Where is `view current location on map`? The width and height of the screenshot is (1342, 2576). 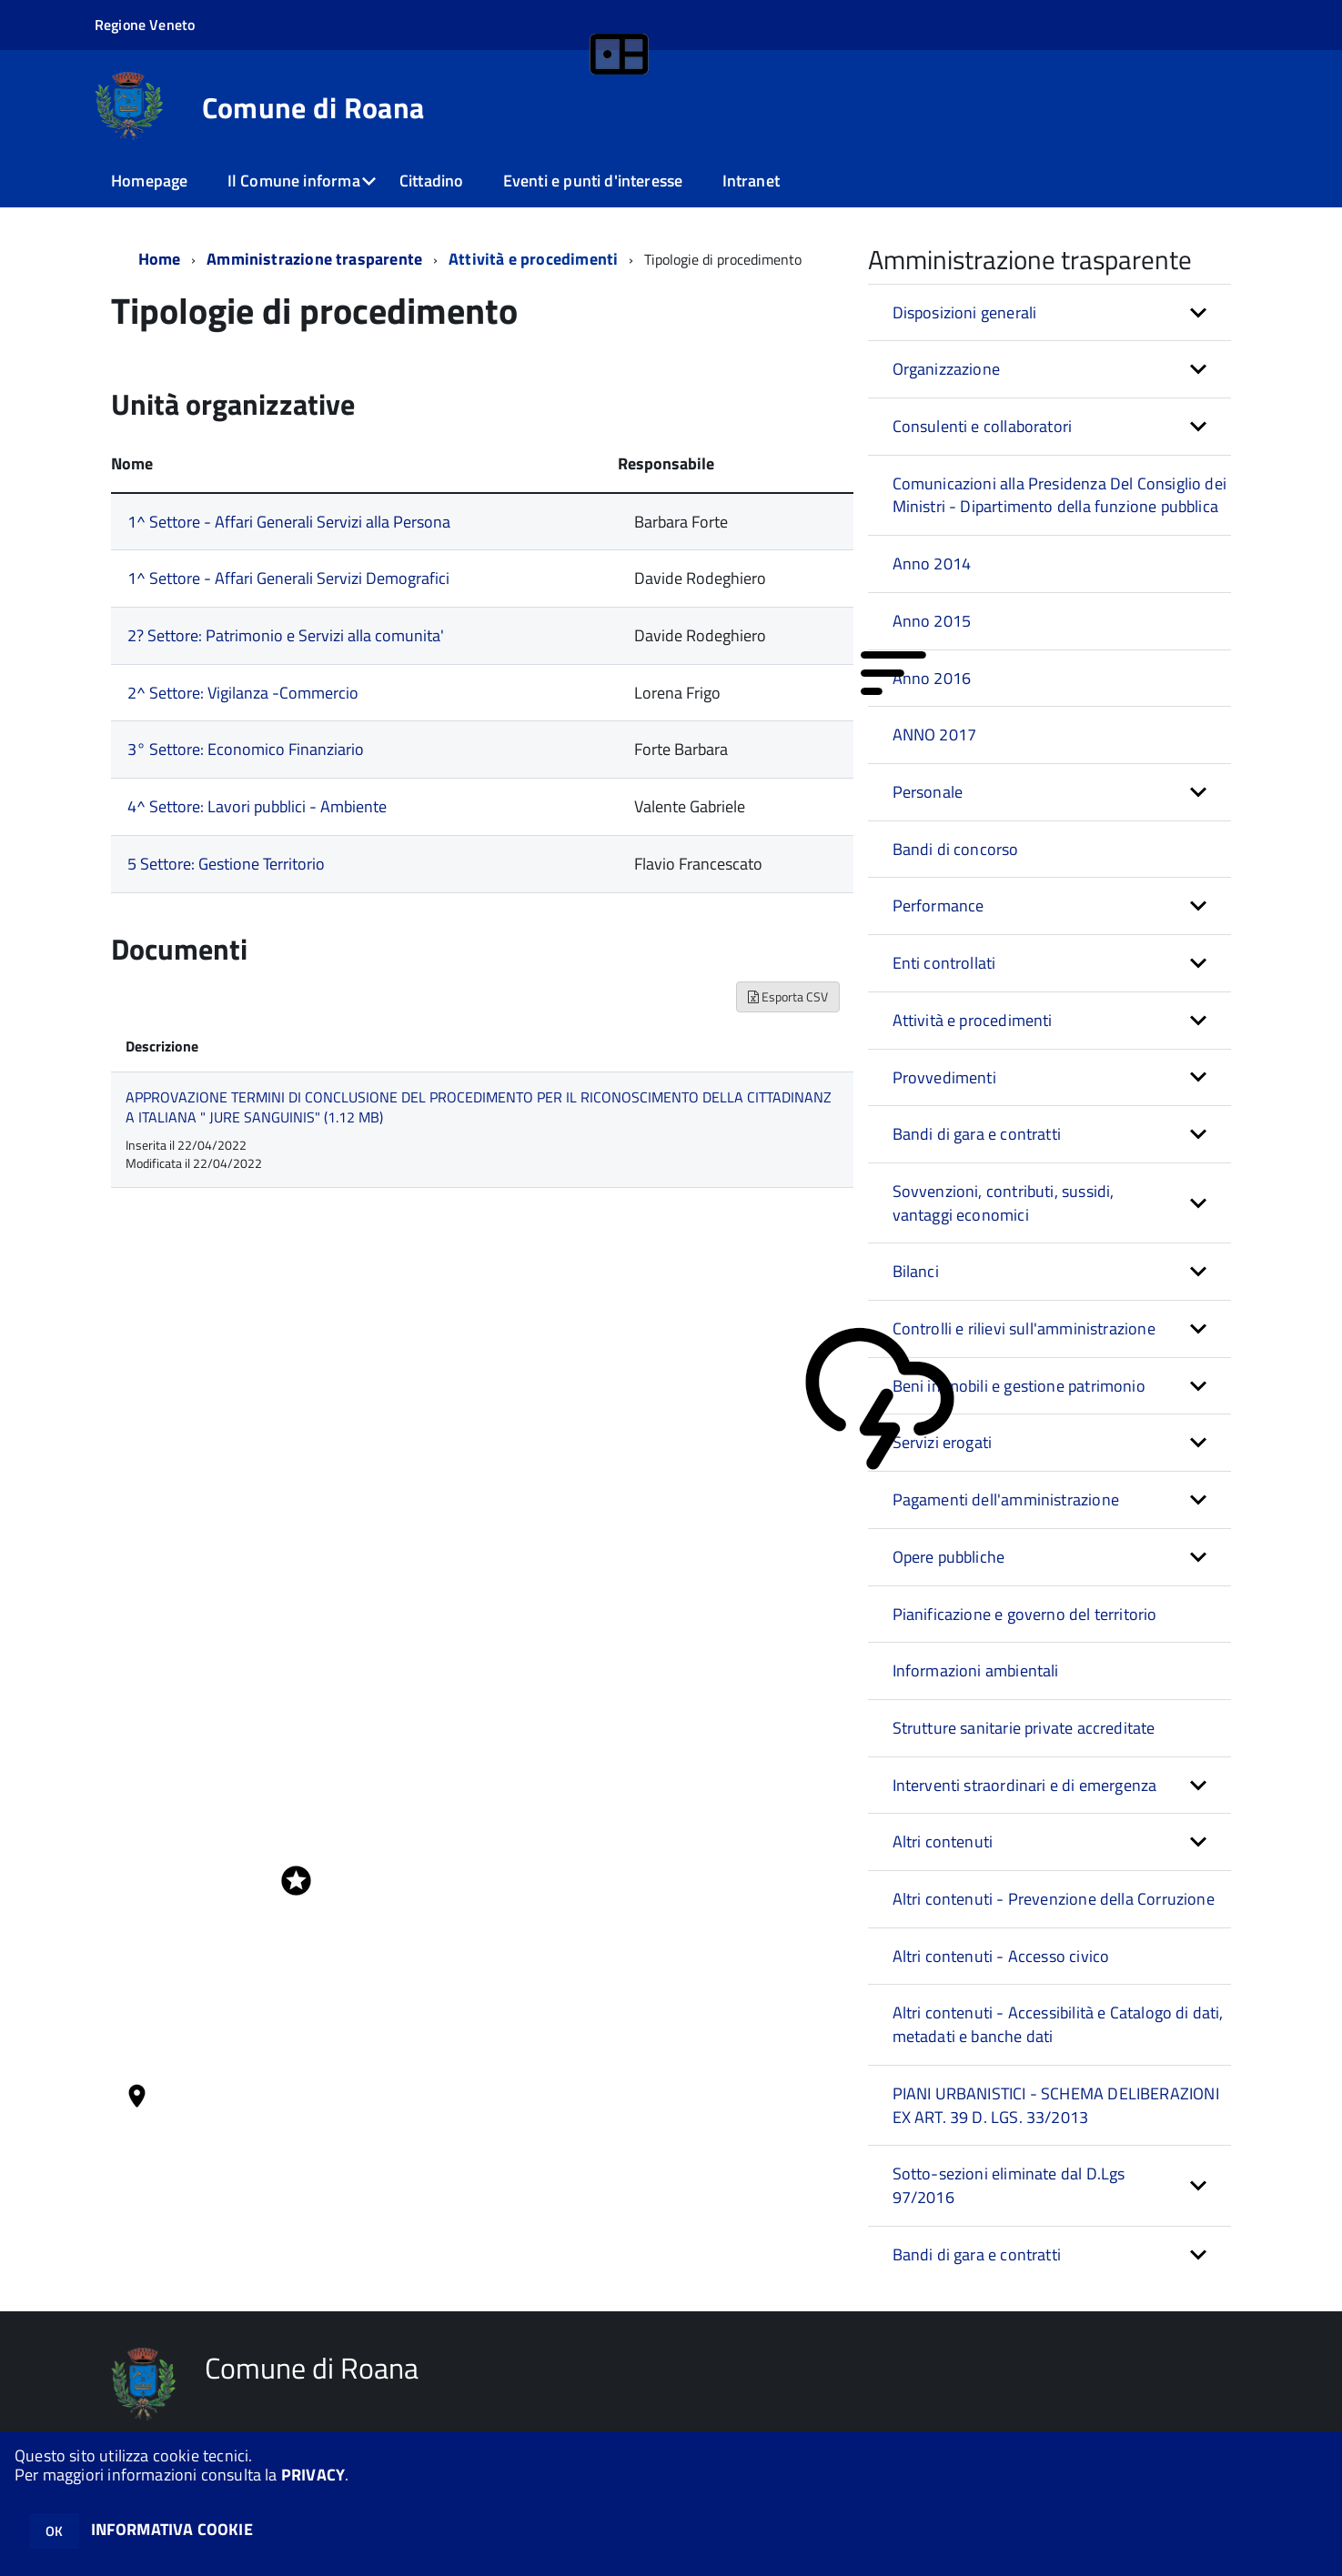
view current location on map is located at coordinates (136, 2096).